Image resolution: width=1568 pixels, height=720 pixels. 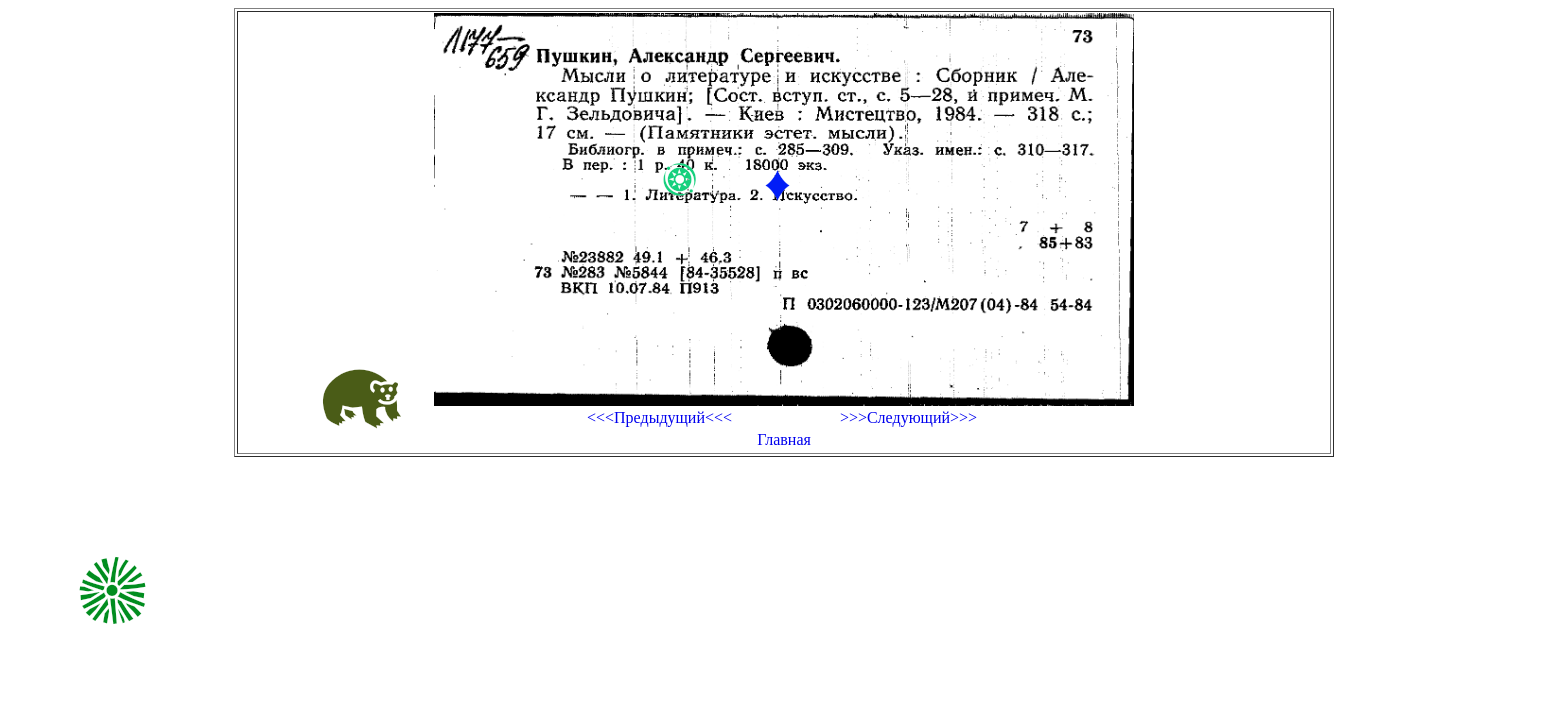 I want to click on indicates diamond suit in card games, so click(x=777, y=185).